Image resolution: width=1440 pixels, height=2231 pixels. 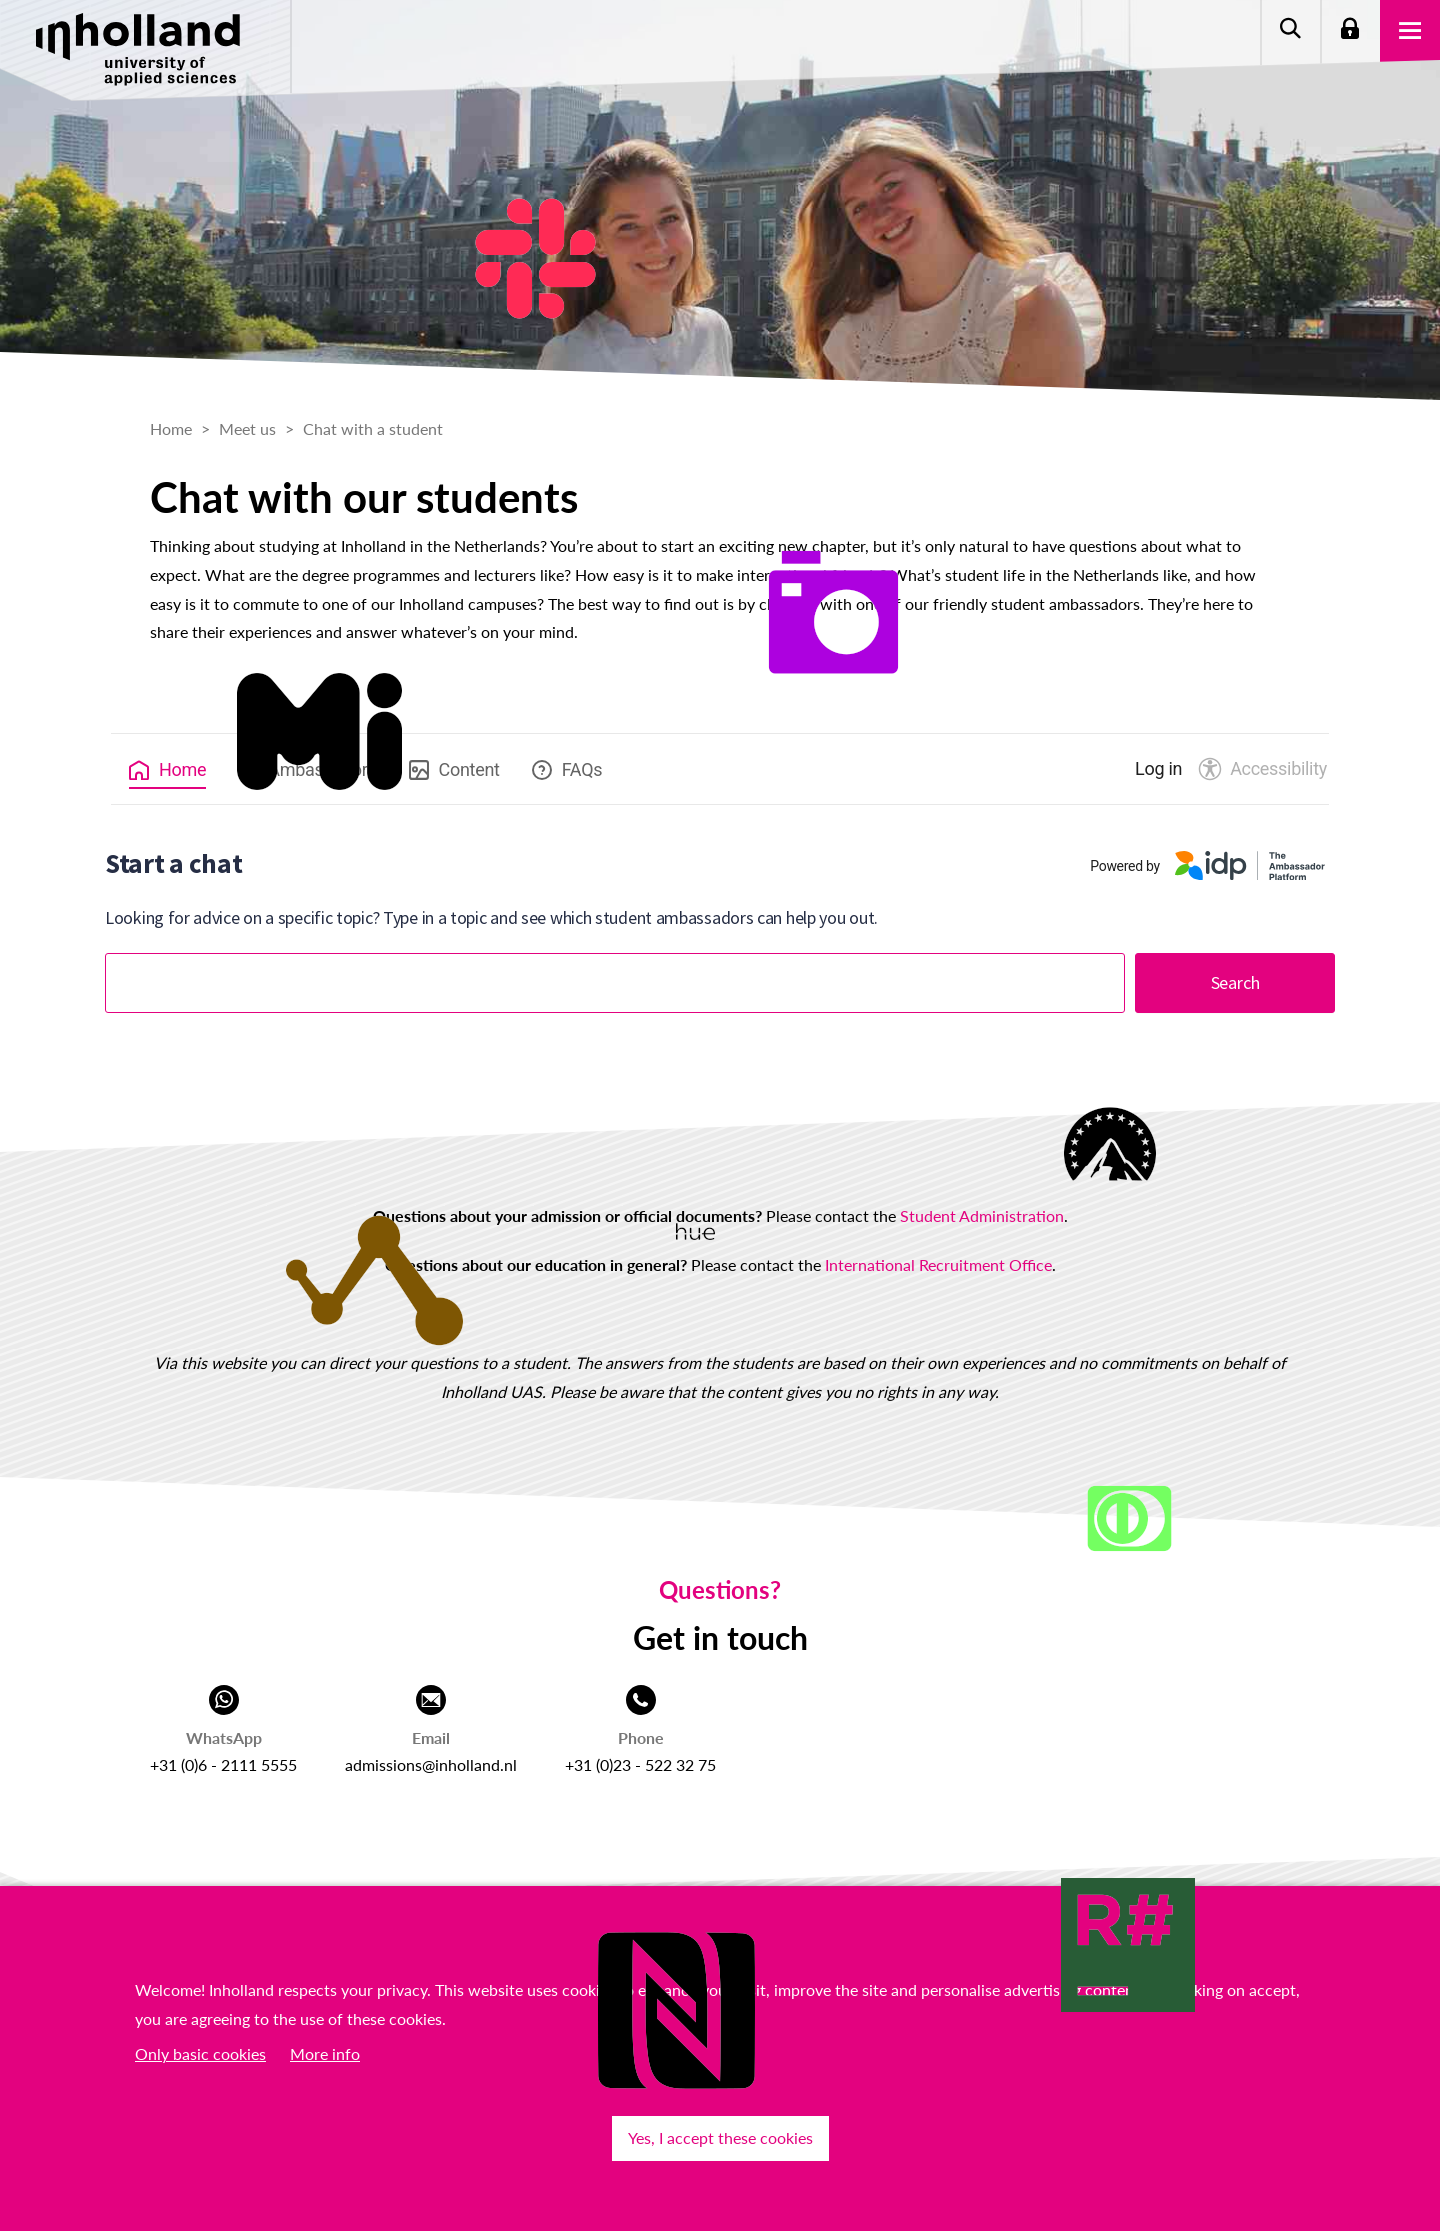 I want to click on open Philips Hue smart lighting app, so click(x=695, y=1231).